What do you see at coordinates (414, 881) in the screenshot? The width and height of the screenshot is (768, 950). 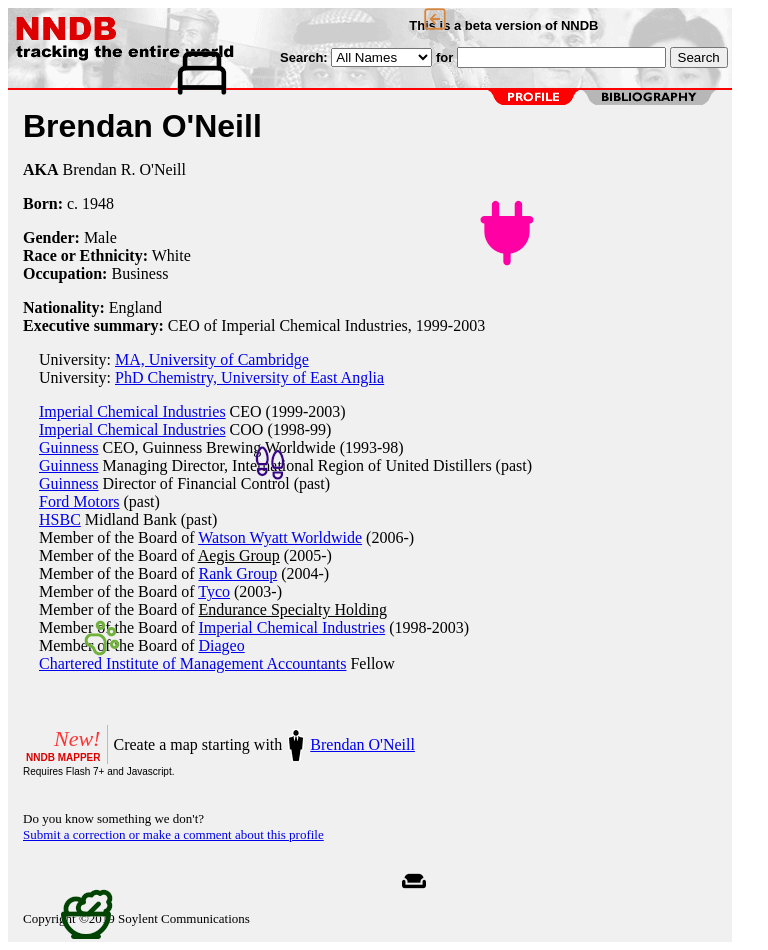 I see `browse living room furniture` at bounding box center [414, 881].